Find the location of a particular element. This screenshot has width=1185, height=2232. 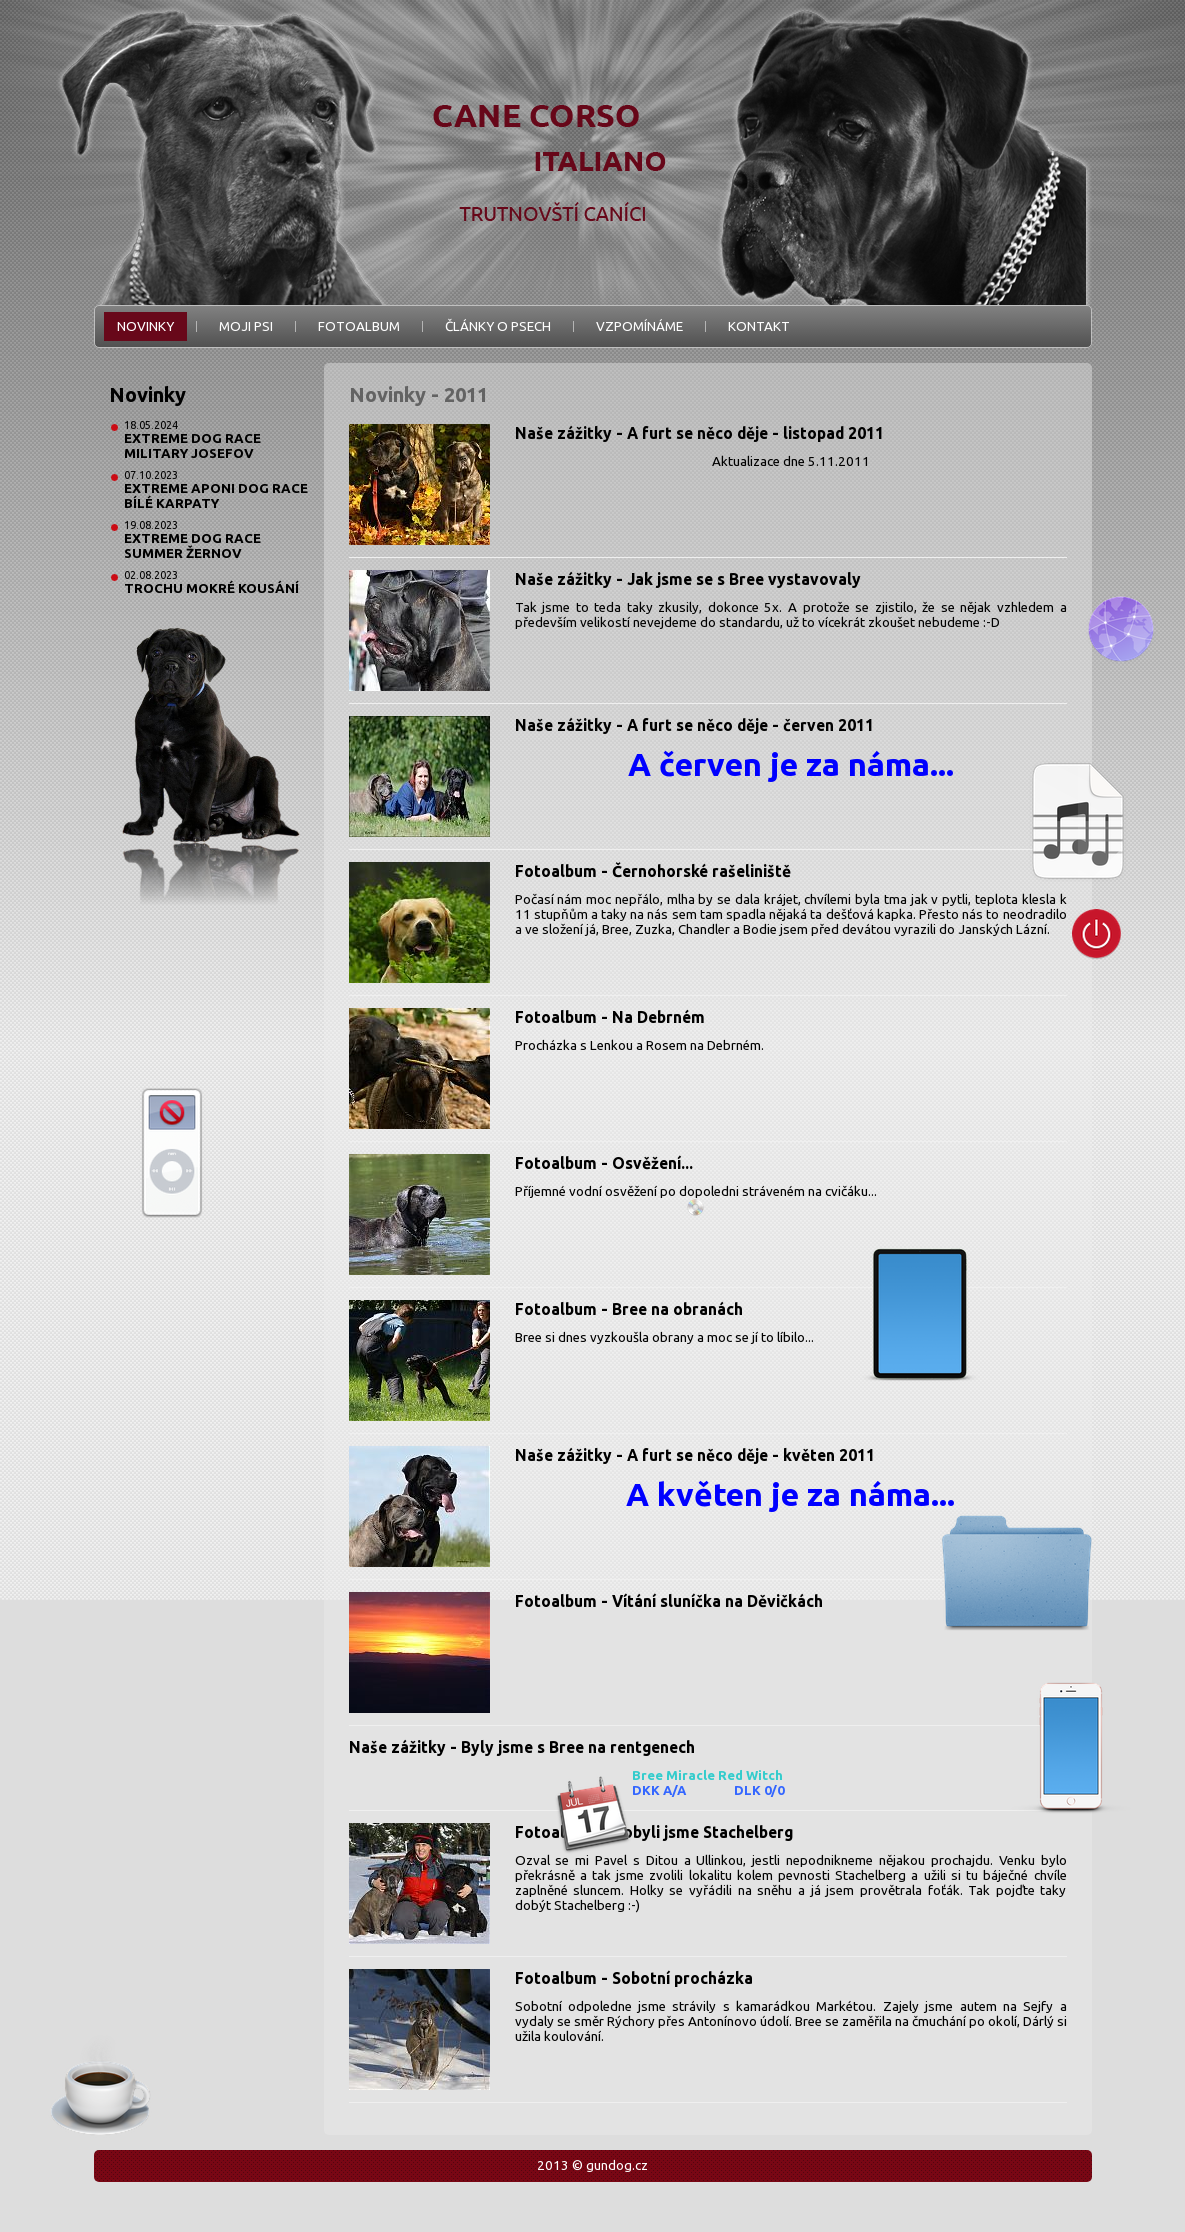

access calendar preferences or settings is located at coordinates (593, 1815).